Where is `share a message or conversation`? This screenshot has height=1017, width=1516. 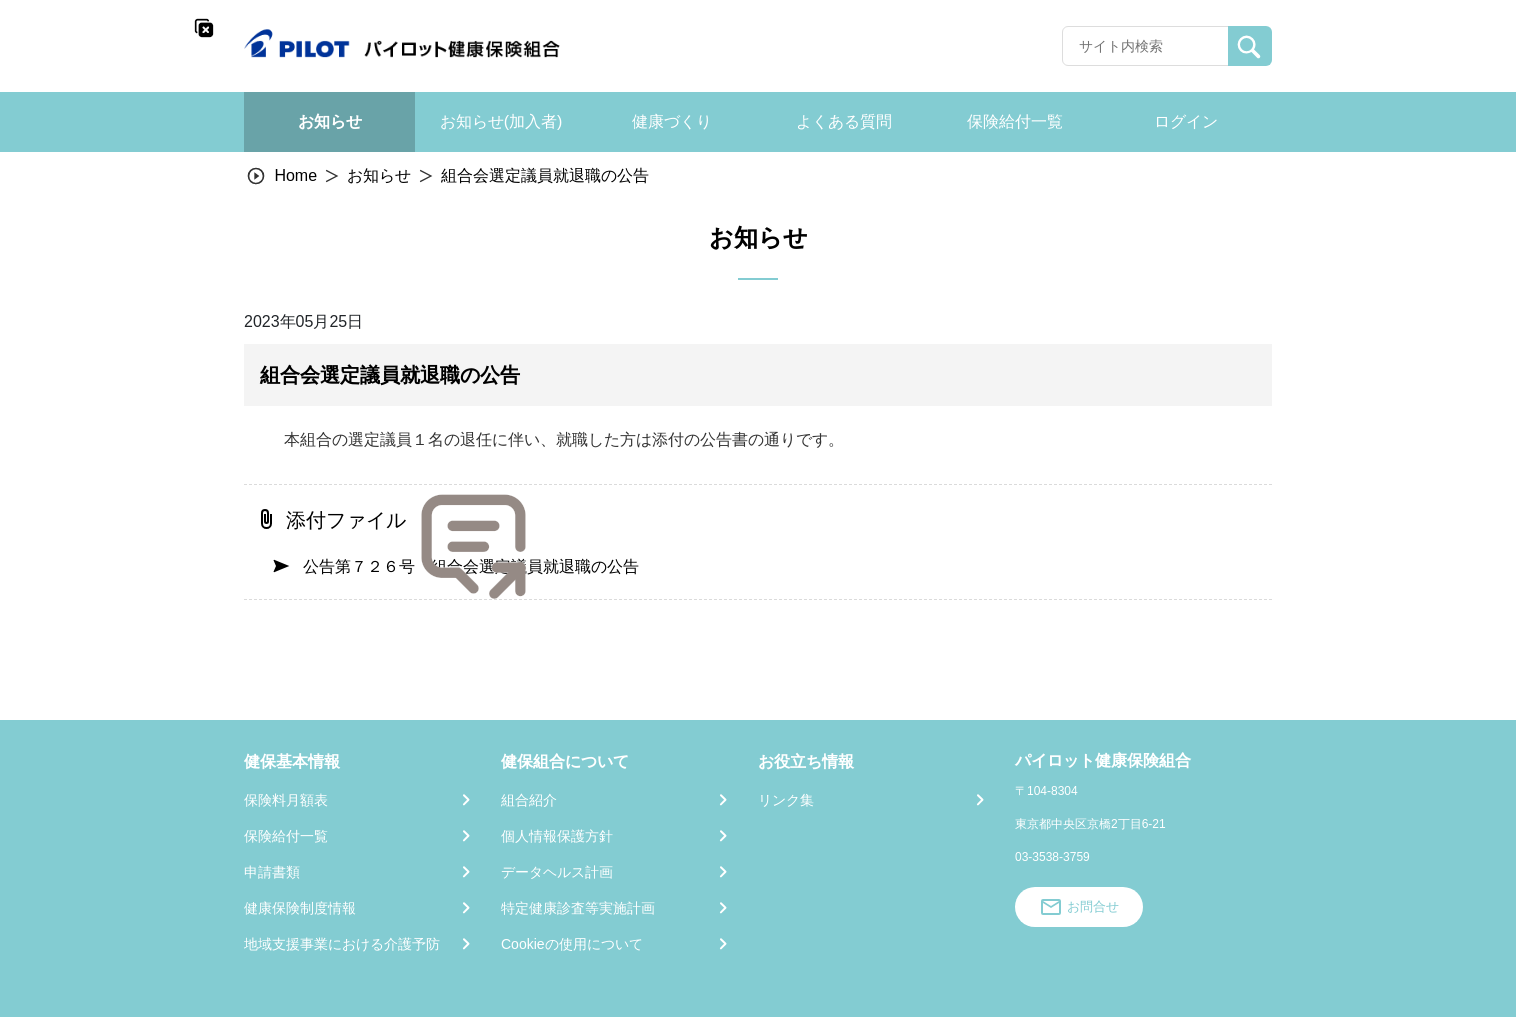 share a message or conversation is located at coordinates (473, 541).